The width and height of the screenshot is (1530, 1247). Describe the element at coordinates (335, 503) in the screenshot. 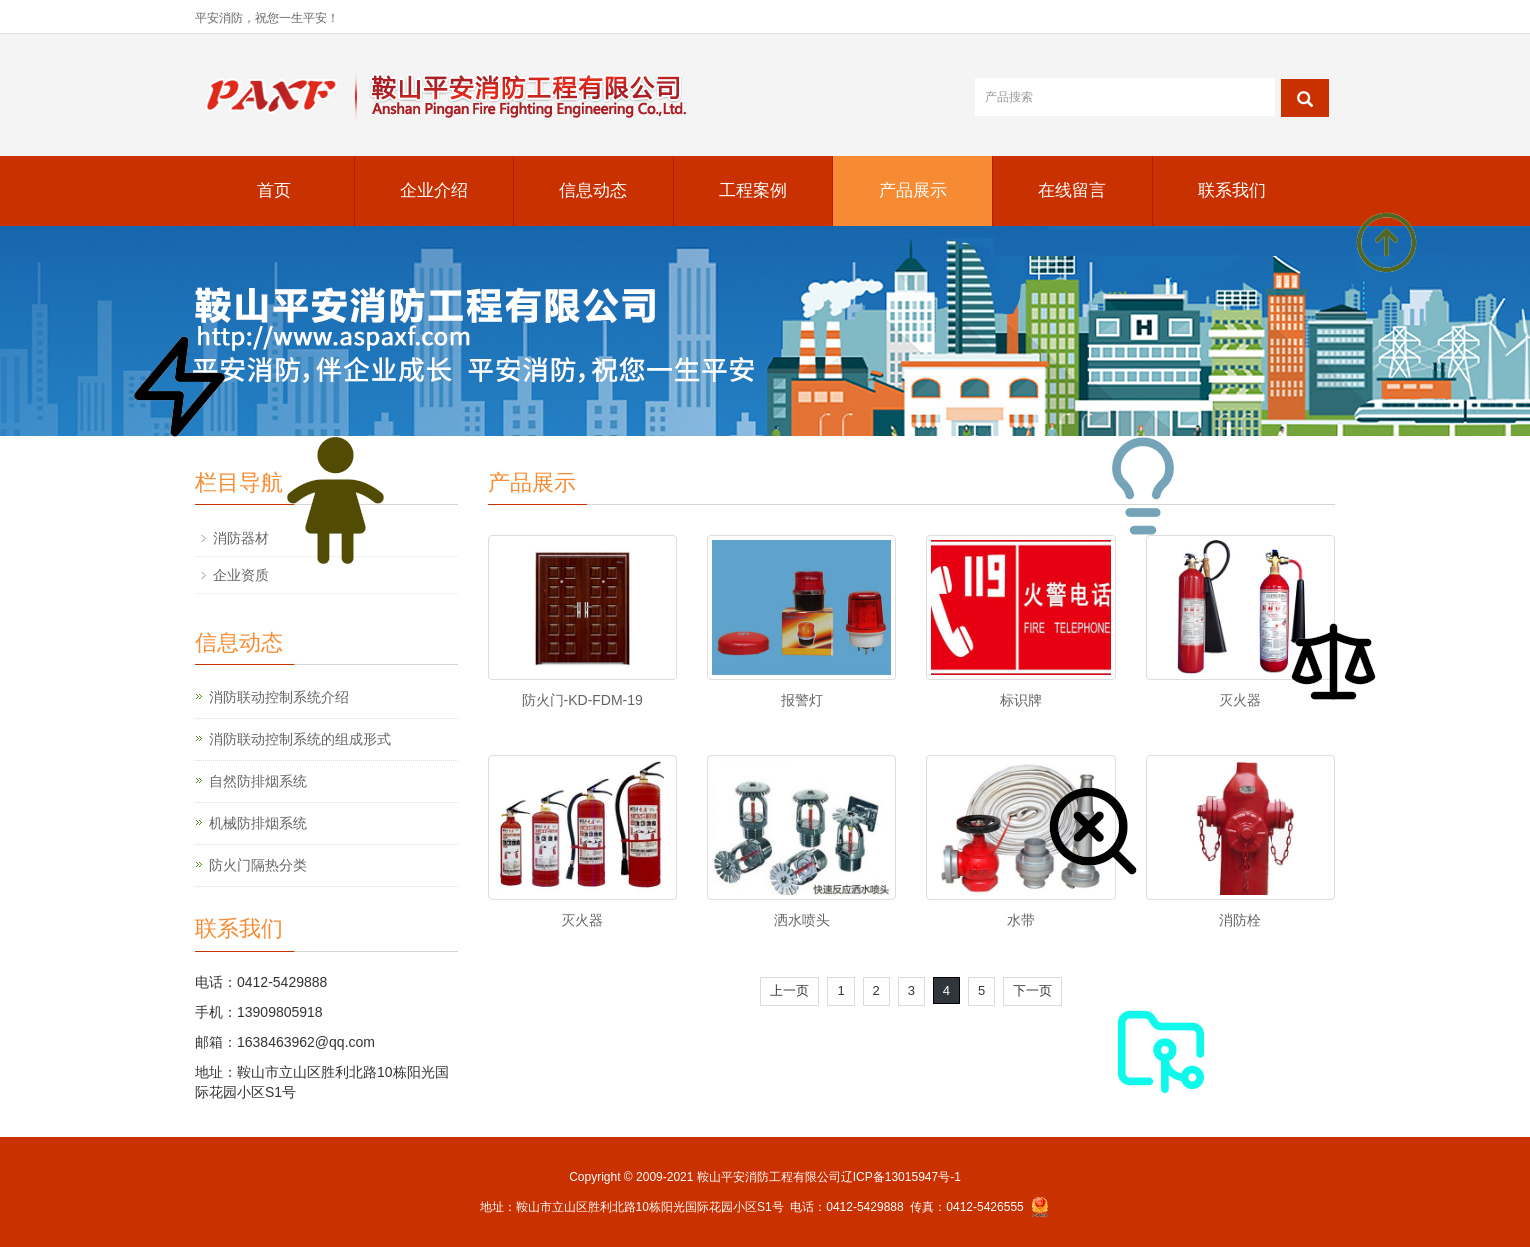

I see `indicates women's restroom or facilities` at that location.